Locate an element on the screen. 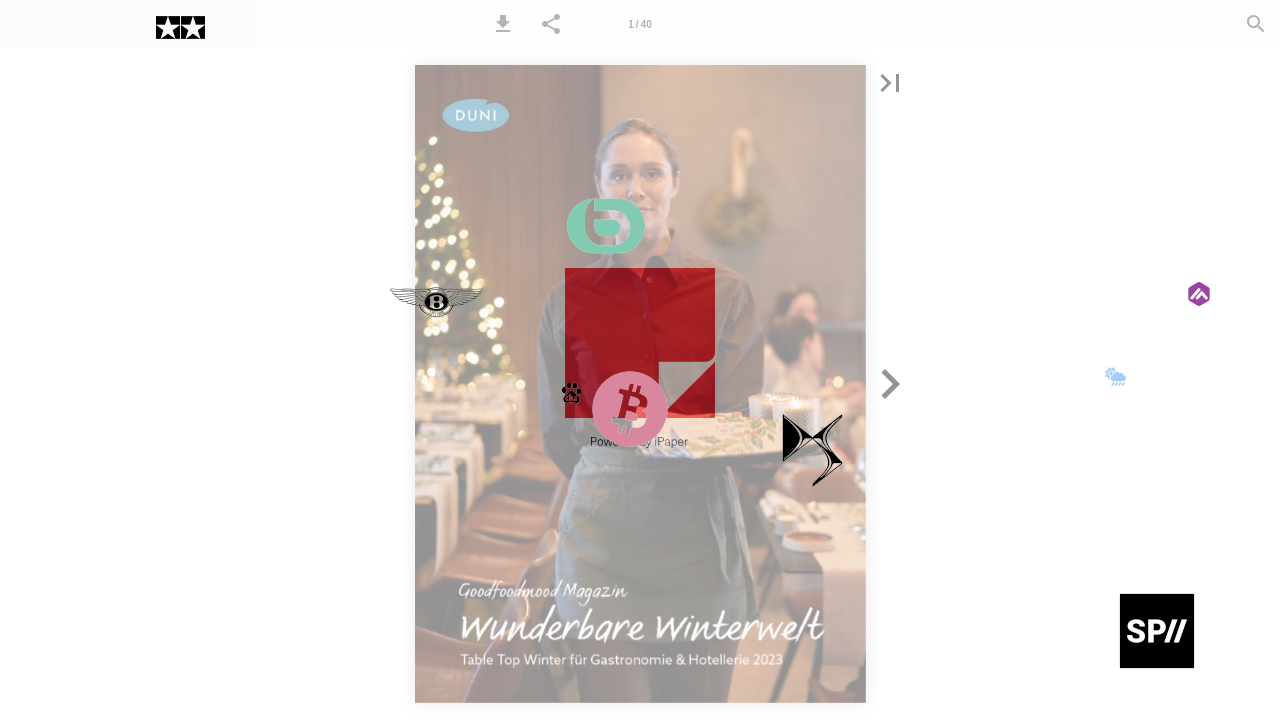  bitcoin logo is located at coordinates (630, 409).